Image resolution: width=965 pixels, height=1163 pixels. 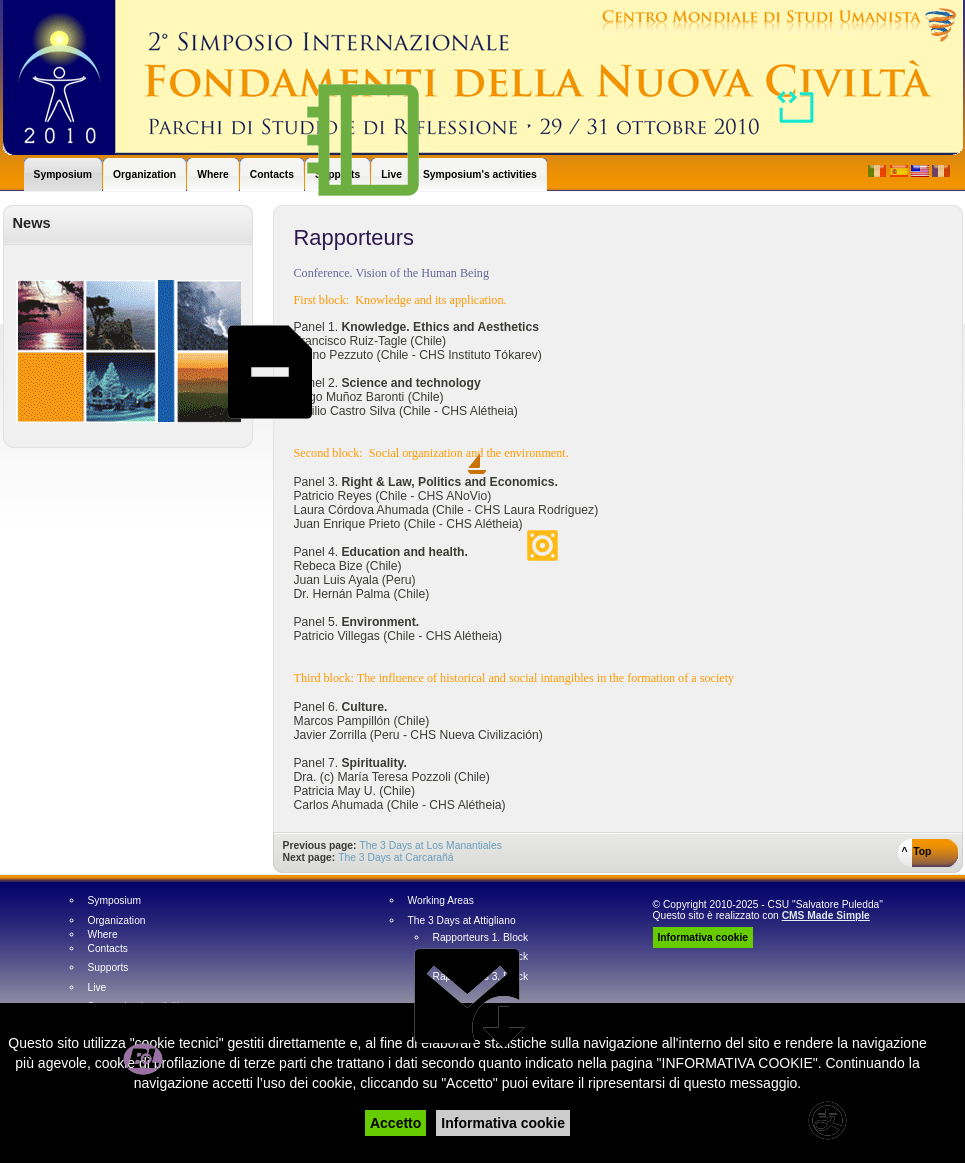 What do you see at coordinates (827, 1120) in the screenshot?
I see `pay with alipay` at bounding box center [827, 1120].